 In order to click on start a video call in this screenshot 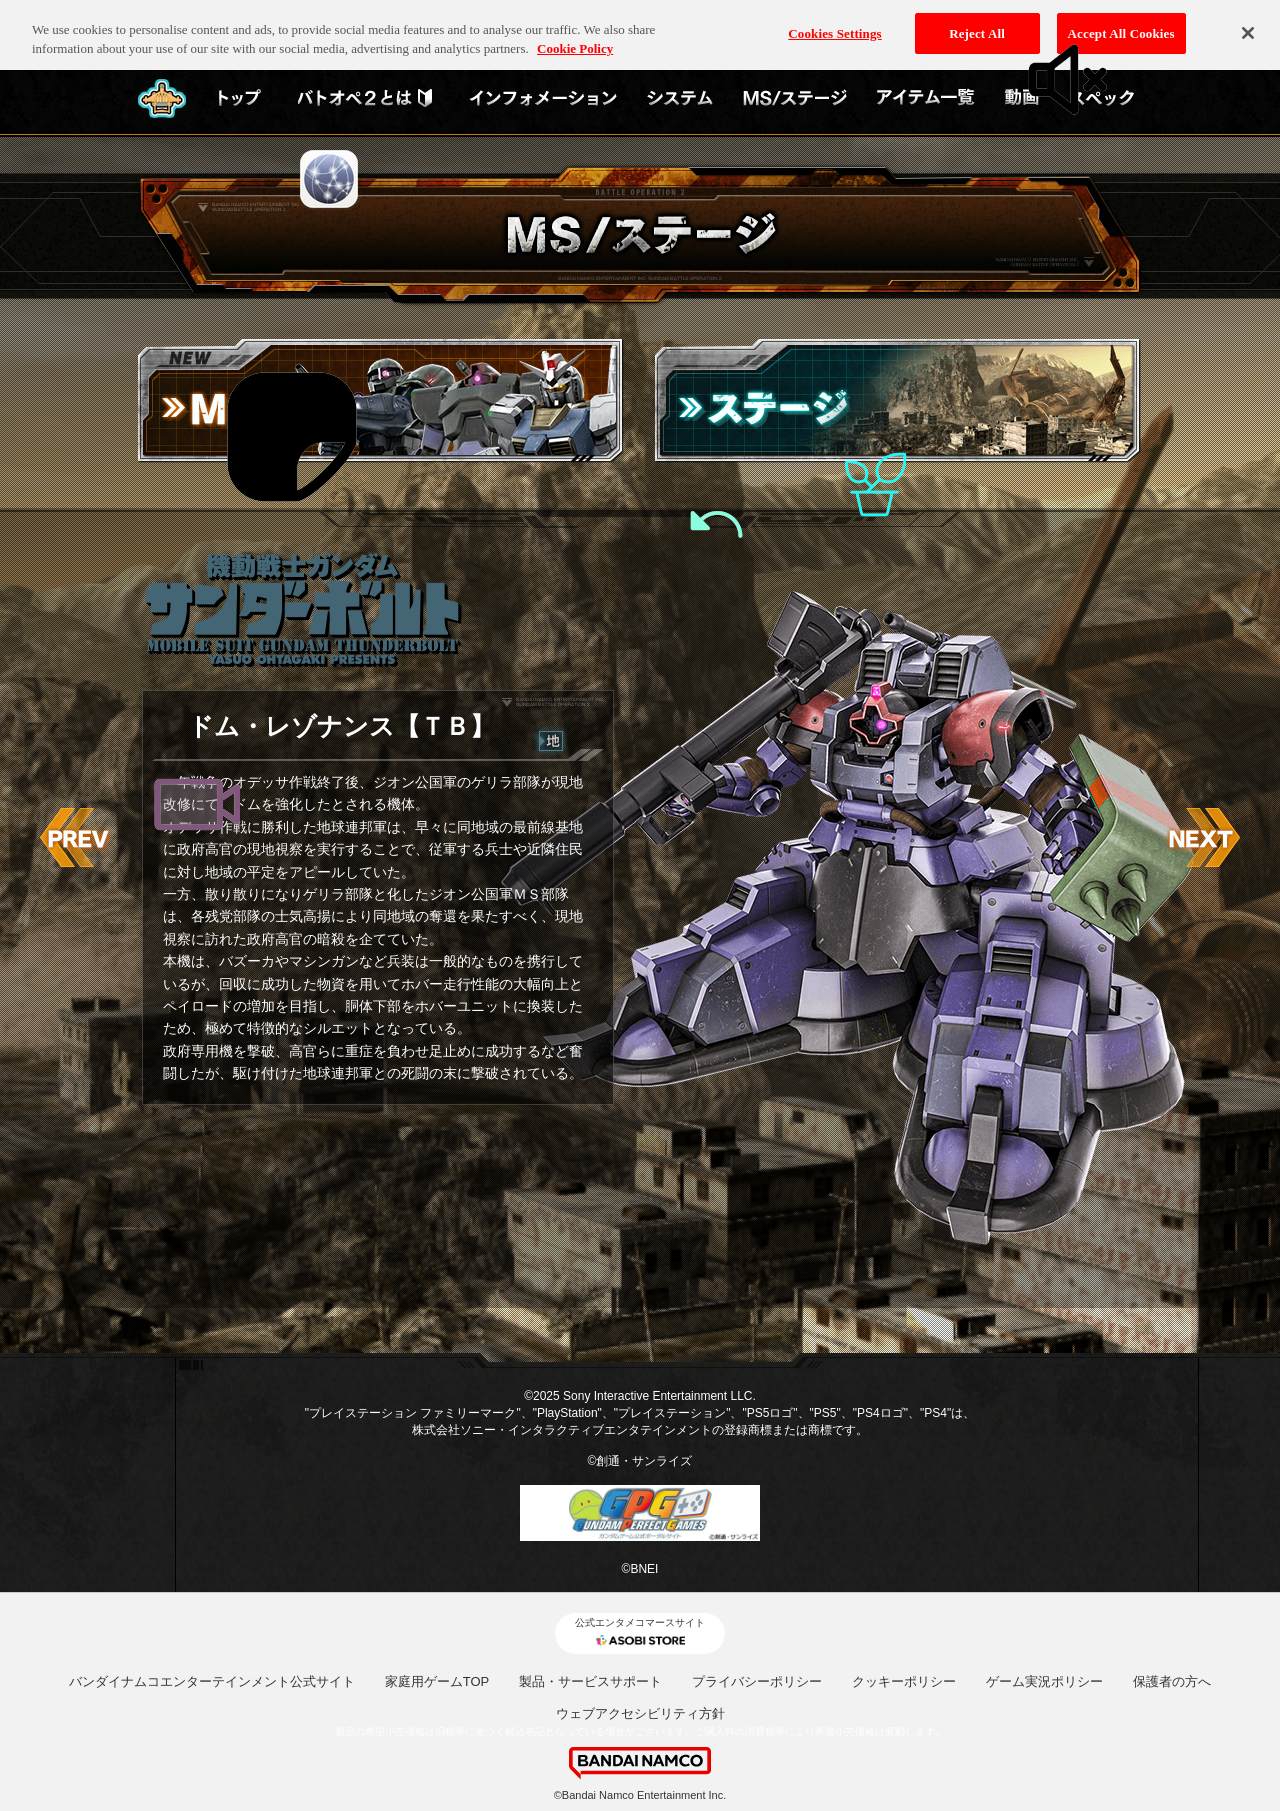, I will do `click(194, 804)`.